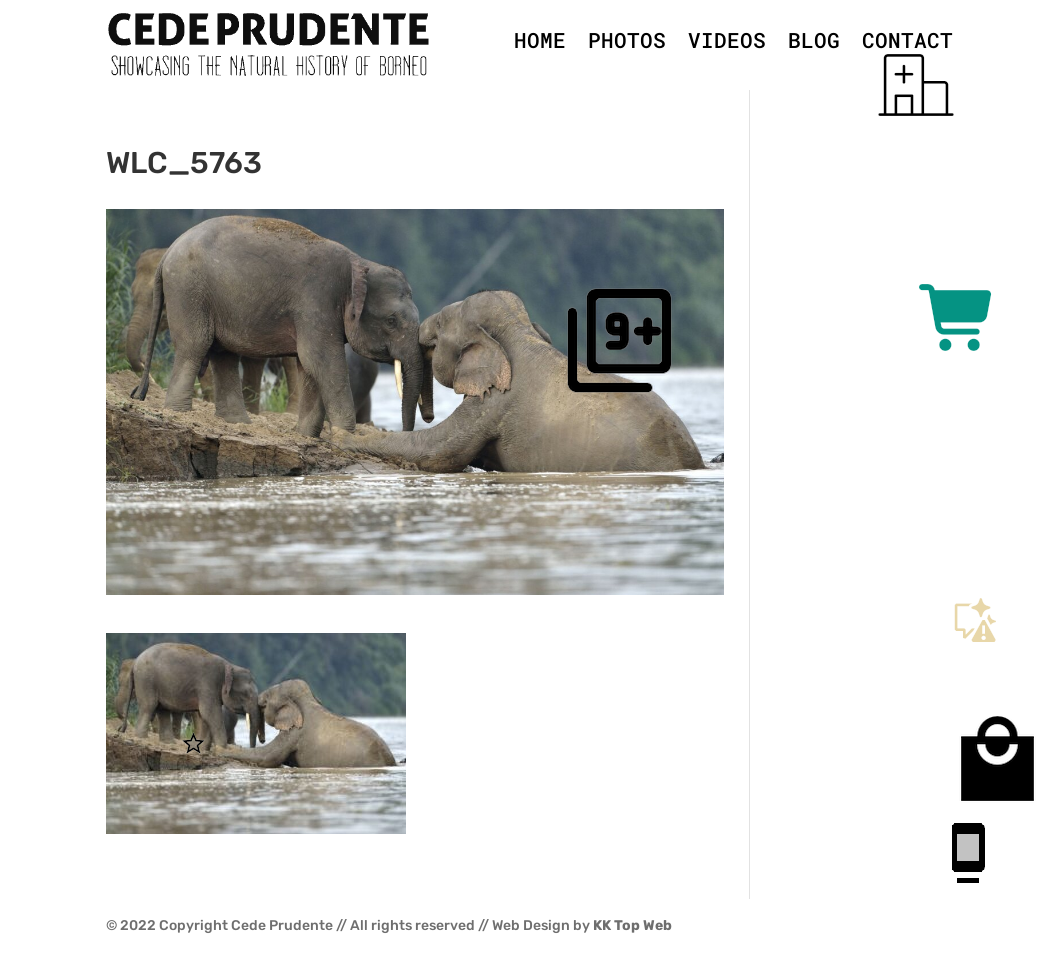 Image resolution: width=1059 pixels, height=953 pixels. What do you see at coordinates (974, 620) in the screenshot?
I see `AI chat feature experiencing an issue or error` at bounding box center [974, 620].